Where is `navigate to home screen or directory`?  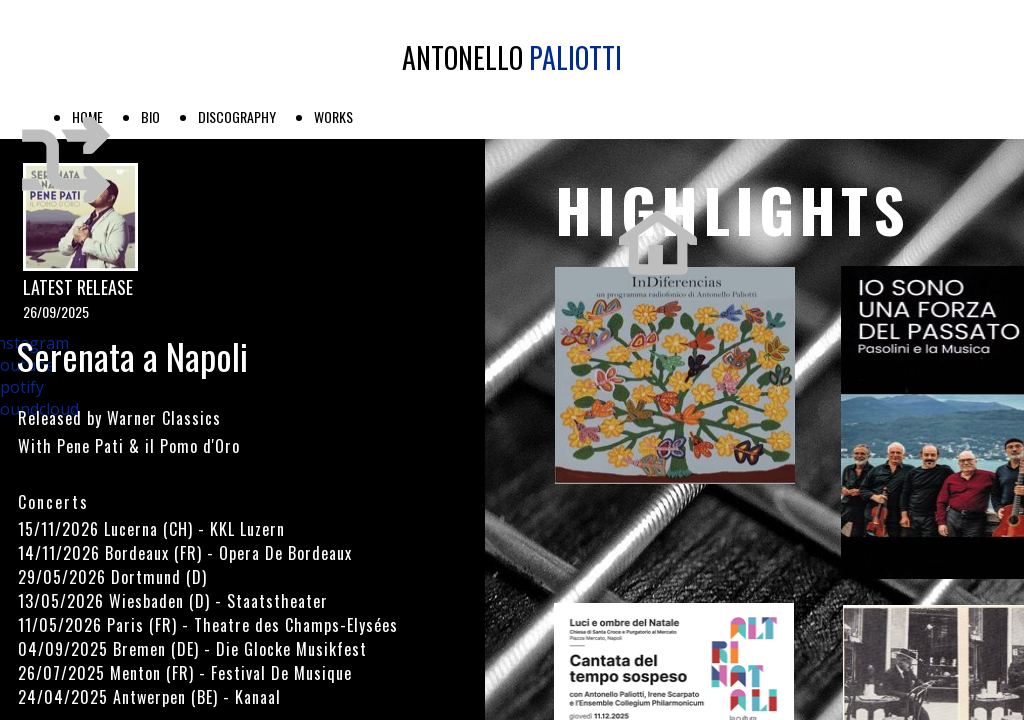
navigate to home screen or directory is located at coordinates (658, 245).